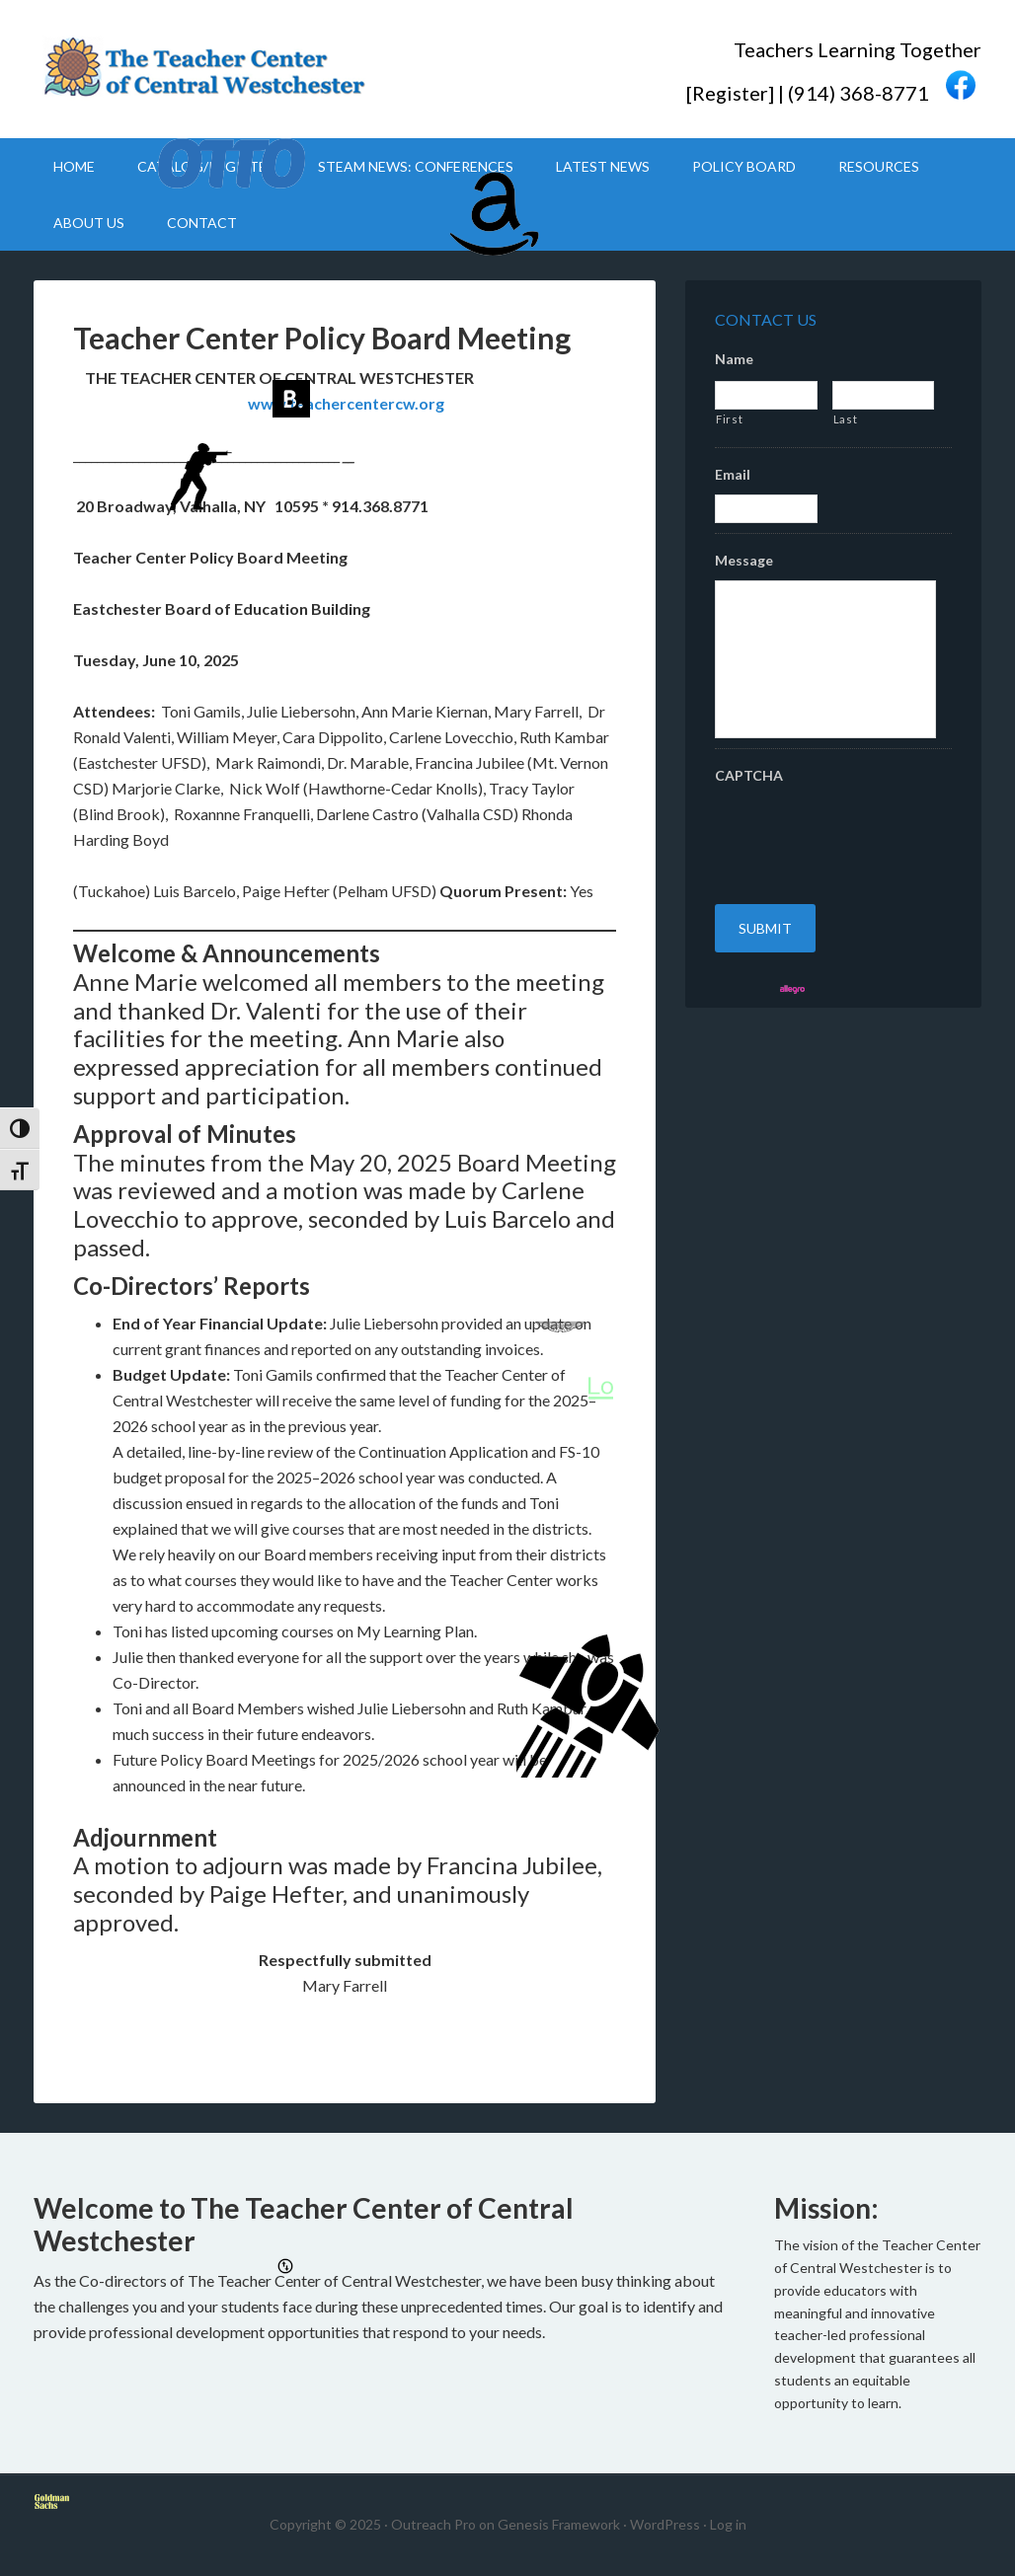 The image size is (1015, 2576). What do you see at coordinates (792, 989) in the screenshot?
I see `visit the allegro e-commerce platform` at bounding box center [792, 989].